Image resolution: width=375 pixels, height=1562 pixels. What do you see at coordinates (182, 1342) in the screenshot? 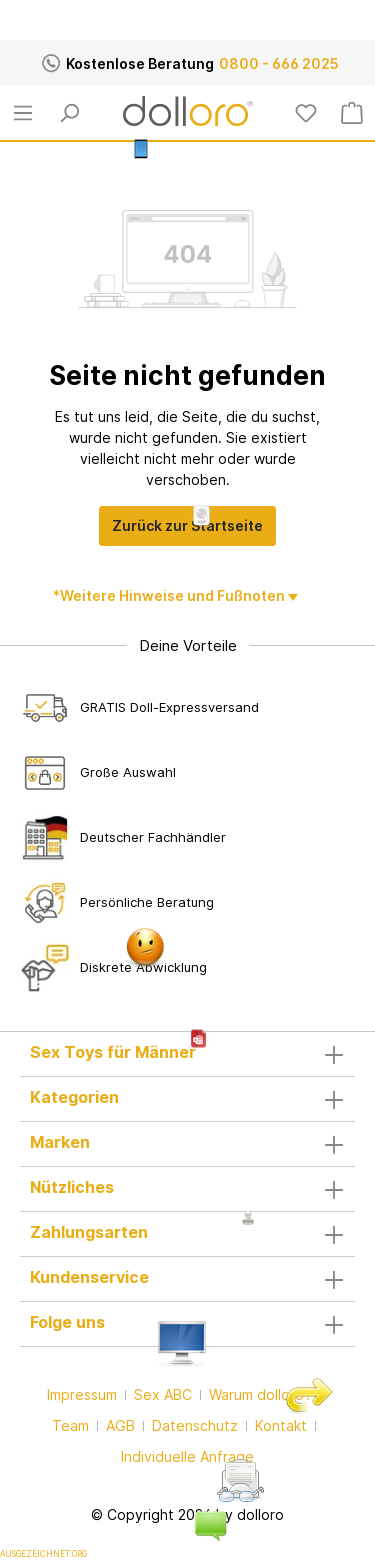
I see `display or monitor settings` at bounding box center [182, 1342].